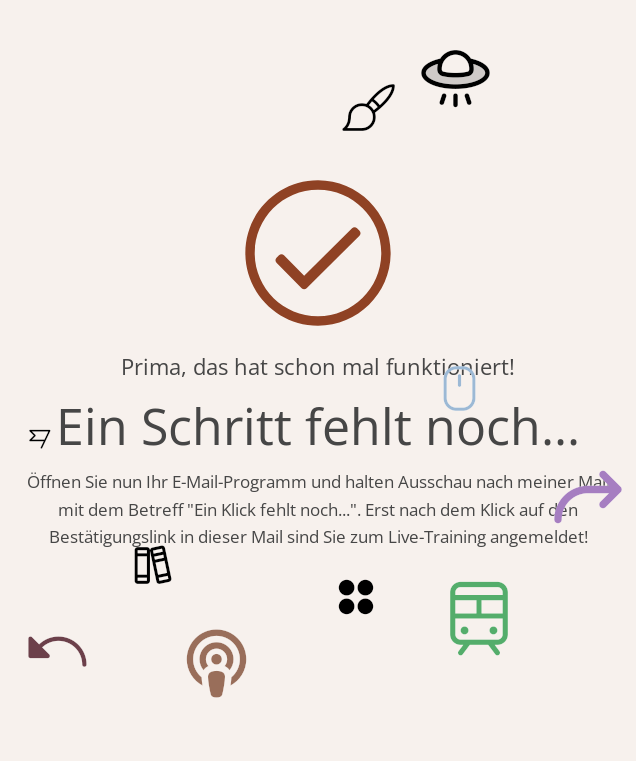 Image resolution: width=636 pixels, height=761 pixels. I want to click on undo last action, so click(58, 649).